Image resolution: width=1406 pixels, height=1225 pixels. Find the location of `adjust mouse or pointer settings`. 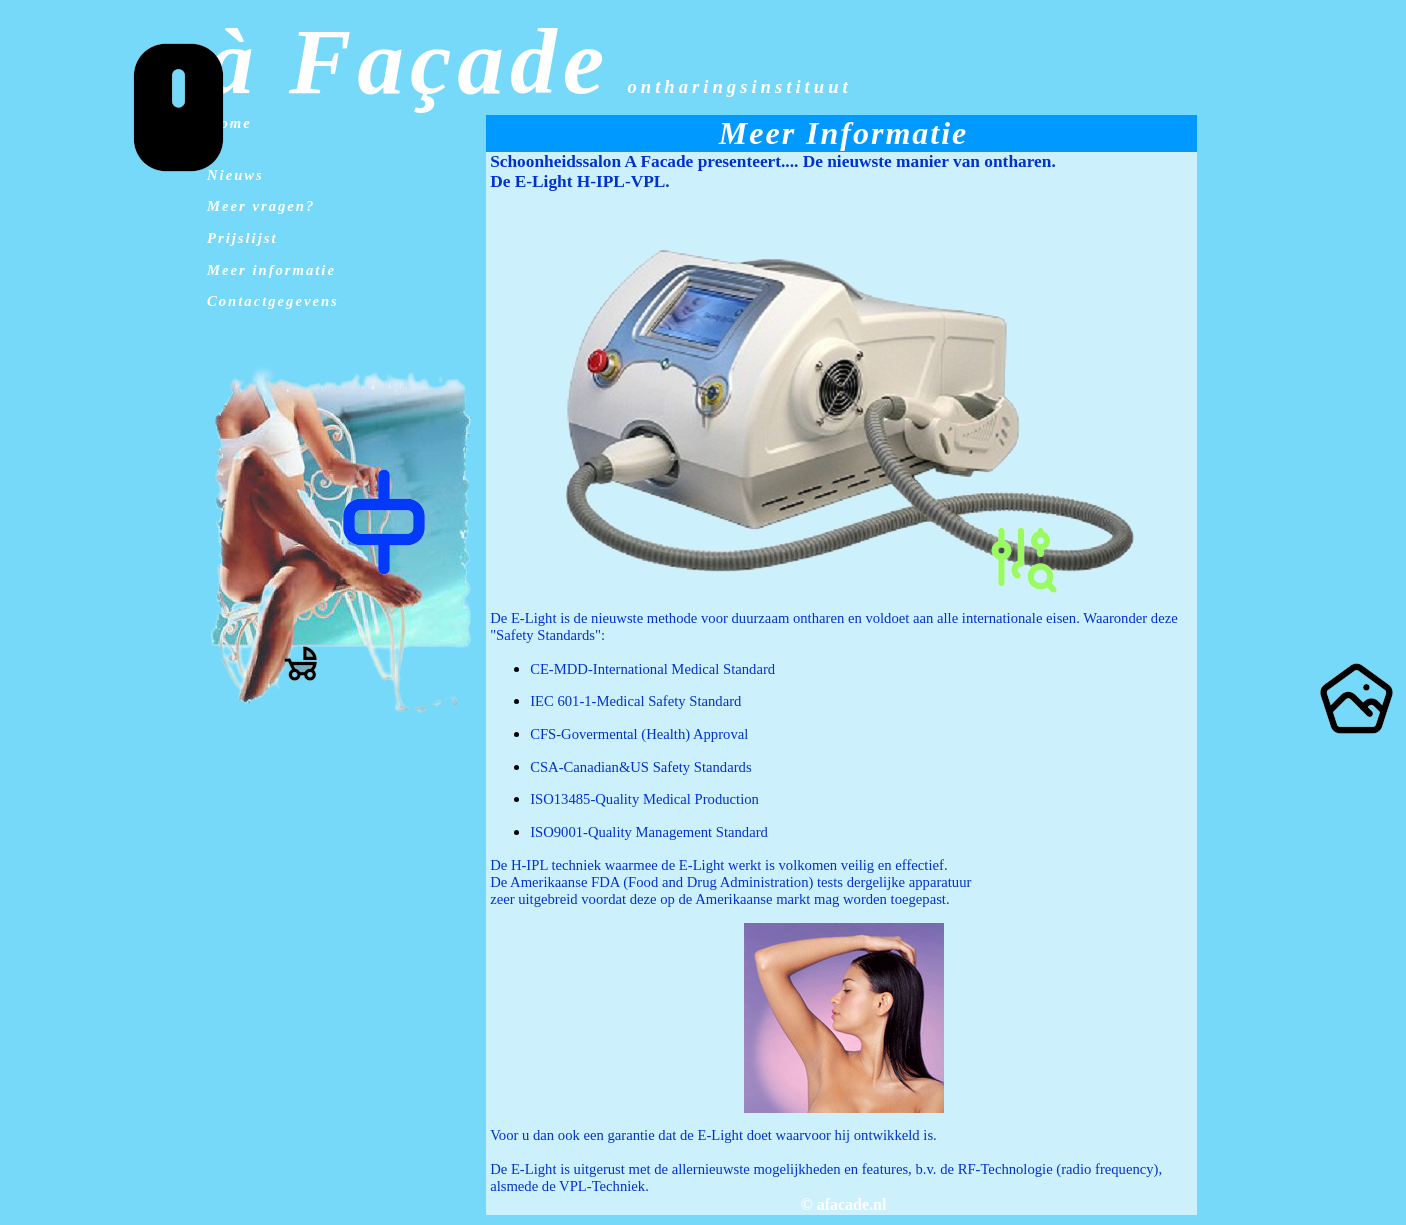

adjust mouse or pointer settings is located at coordinates (178, 107).